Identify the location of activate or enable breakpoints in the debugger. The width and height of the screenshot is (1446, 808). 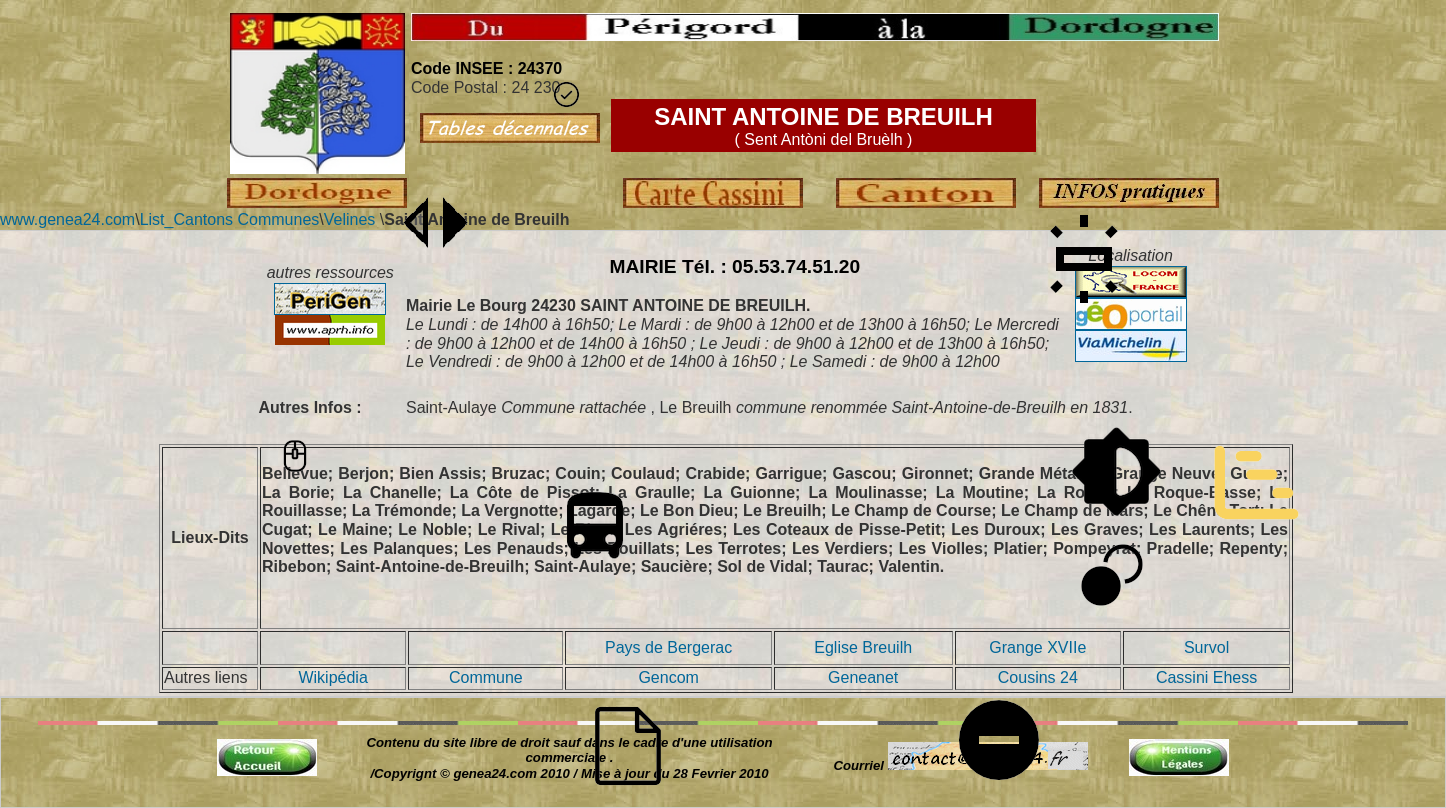
(1112, 575).